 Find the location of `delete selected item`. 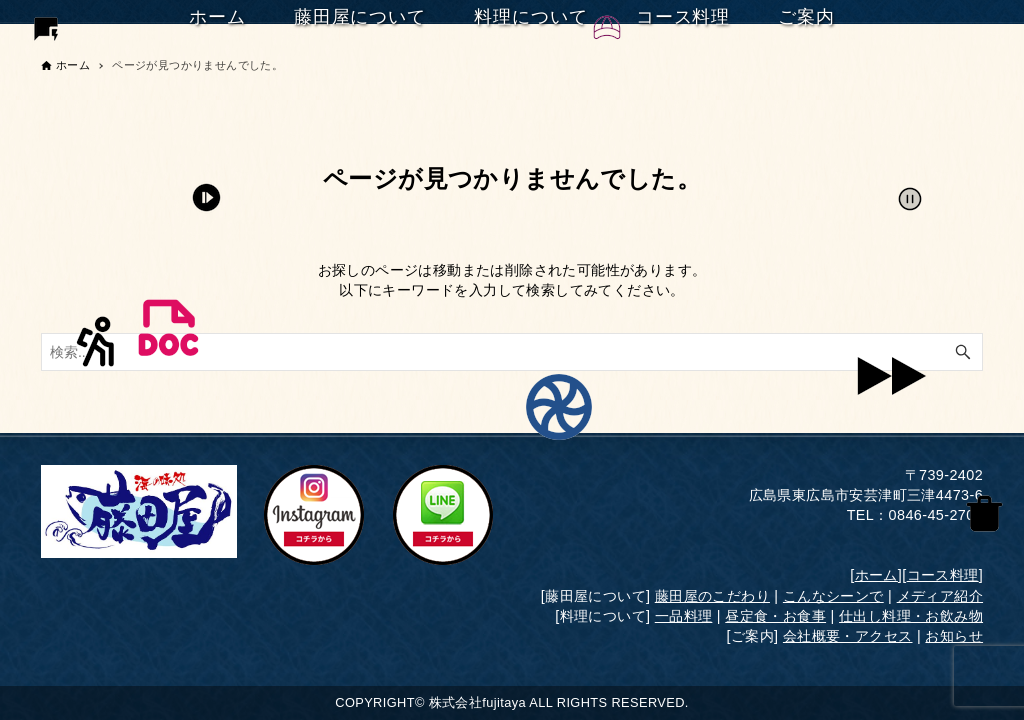

delete selected item is located at coordinates (984, 513).